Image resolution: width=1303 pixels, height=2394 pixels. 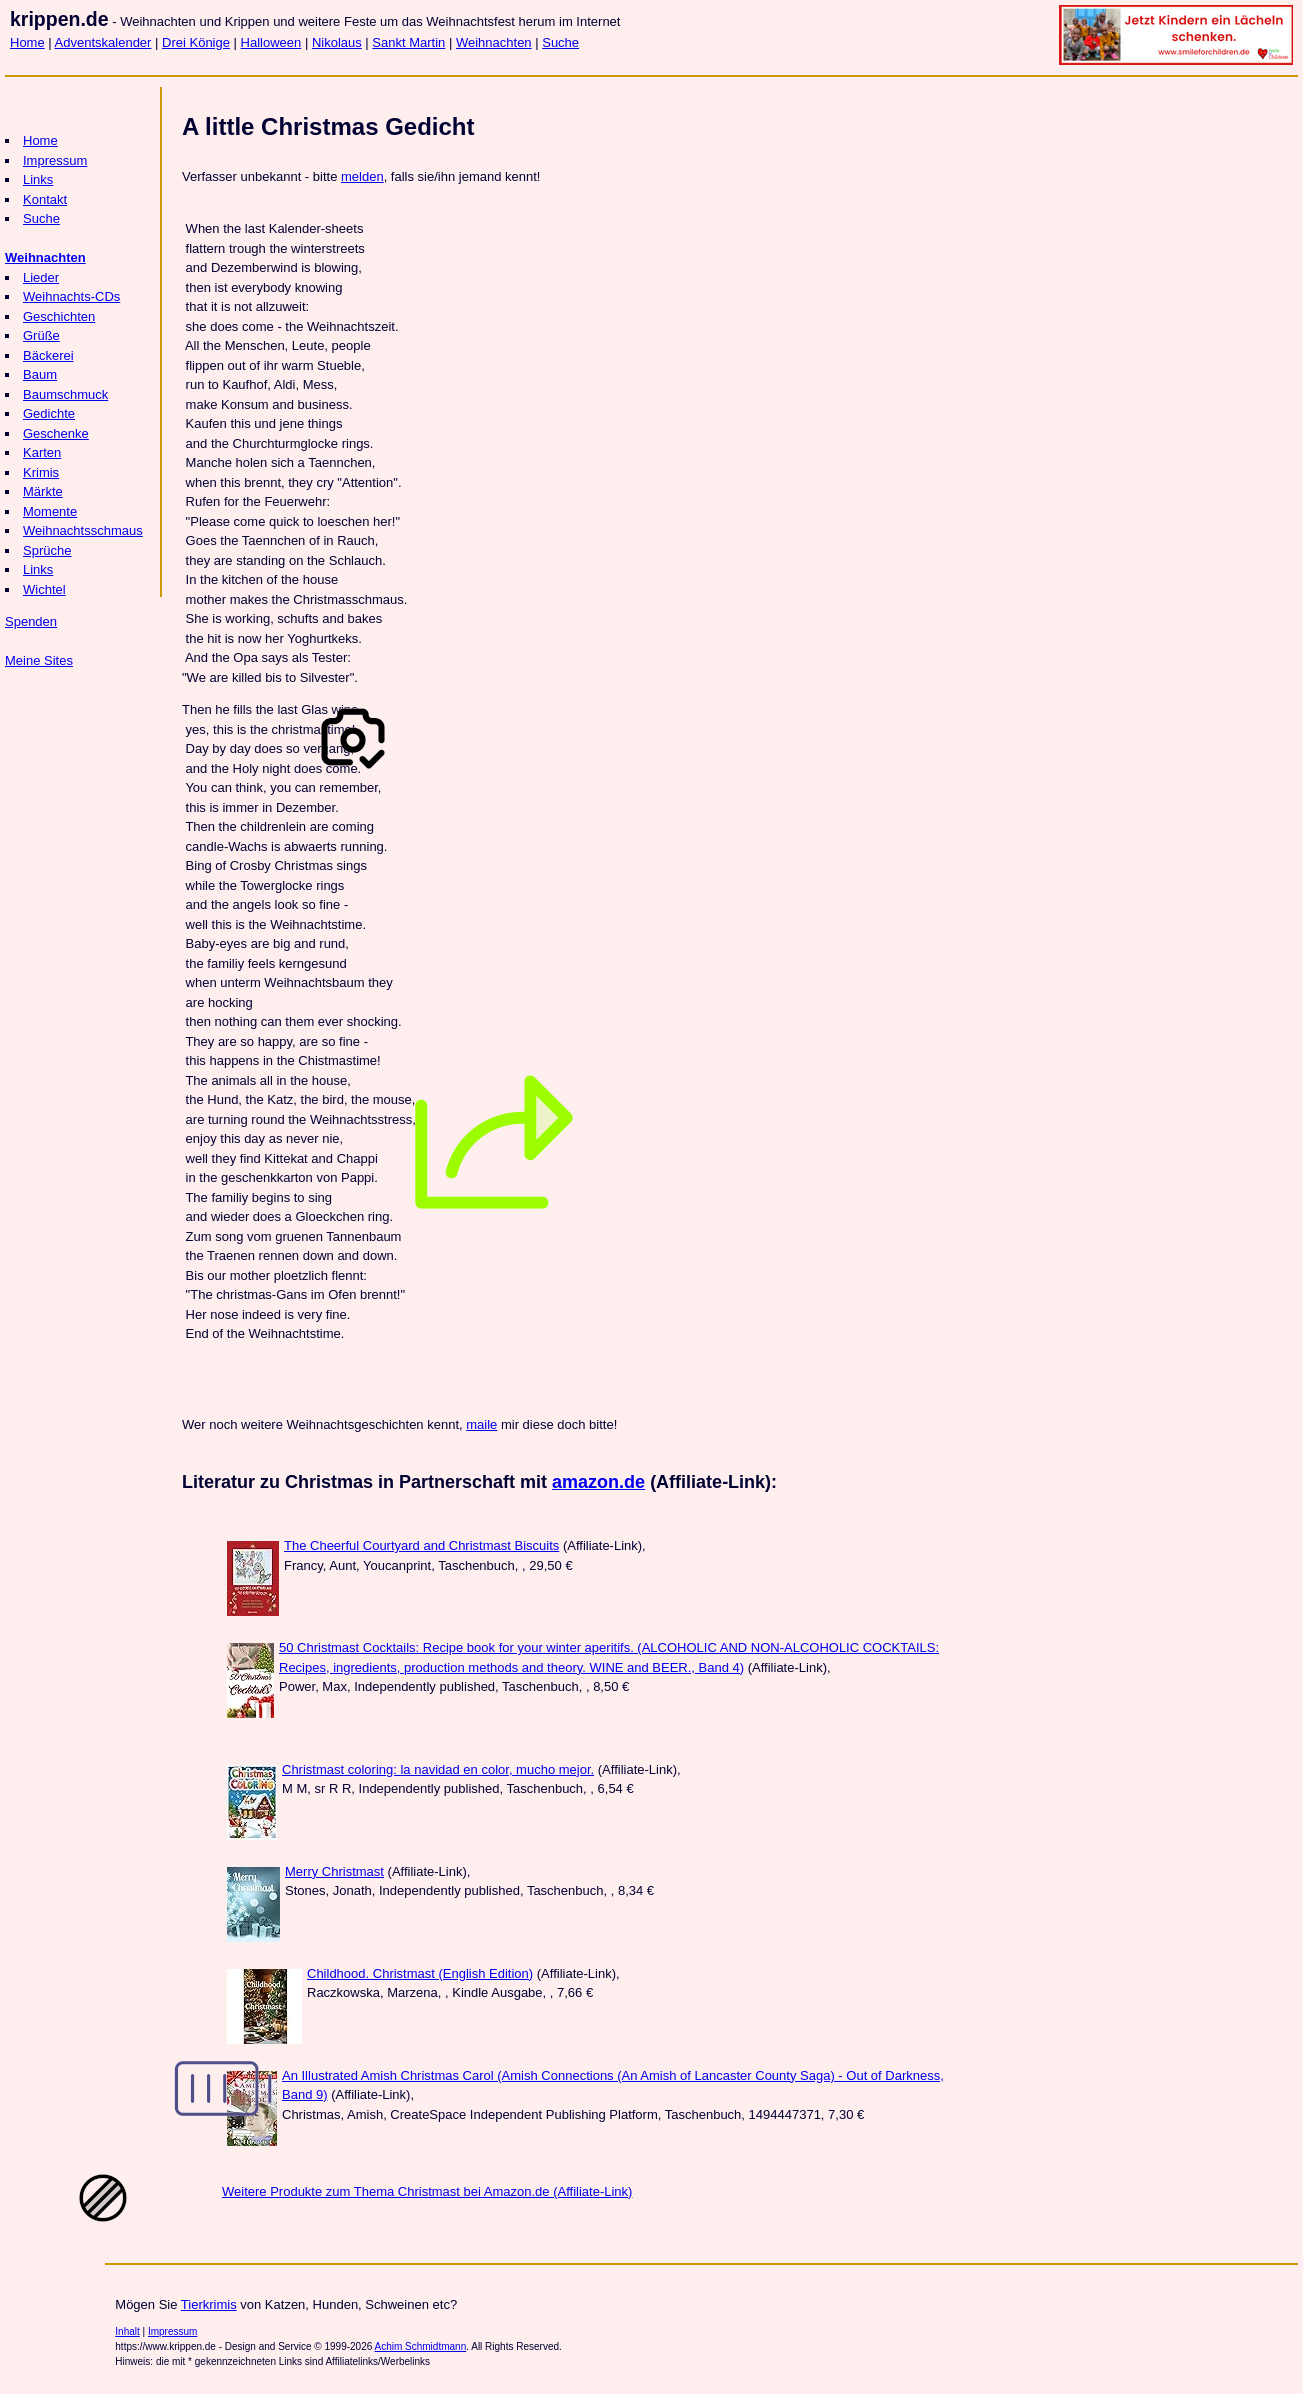 What do you see at coordinates (103, 2198) in the screenshot?
I see `indicates a blocked or prohibited action` at bounding box center [103, 2198].